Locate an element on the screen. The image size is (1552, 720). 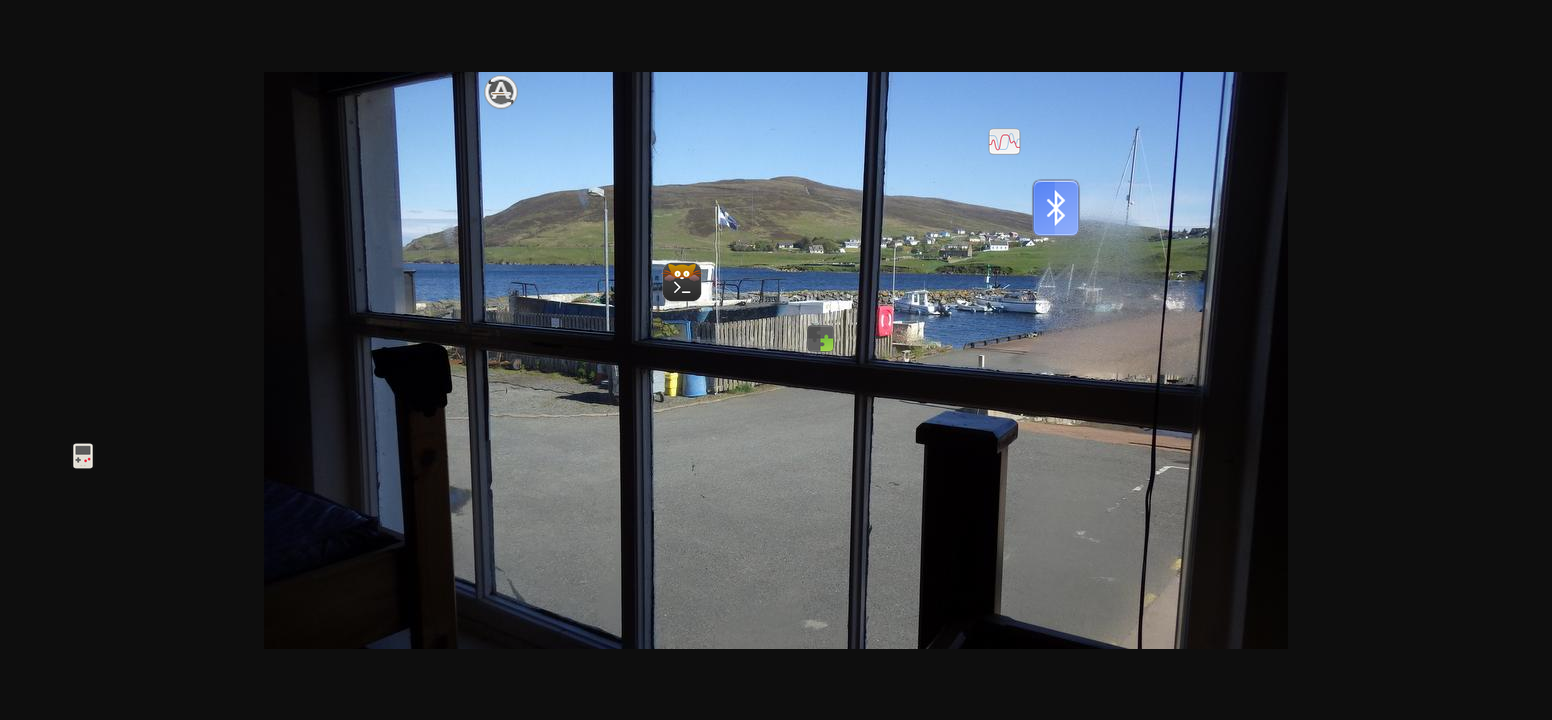
open the software update manager is located at coordinates (501, 92).